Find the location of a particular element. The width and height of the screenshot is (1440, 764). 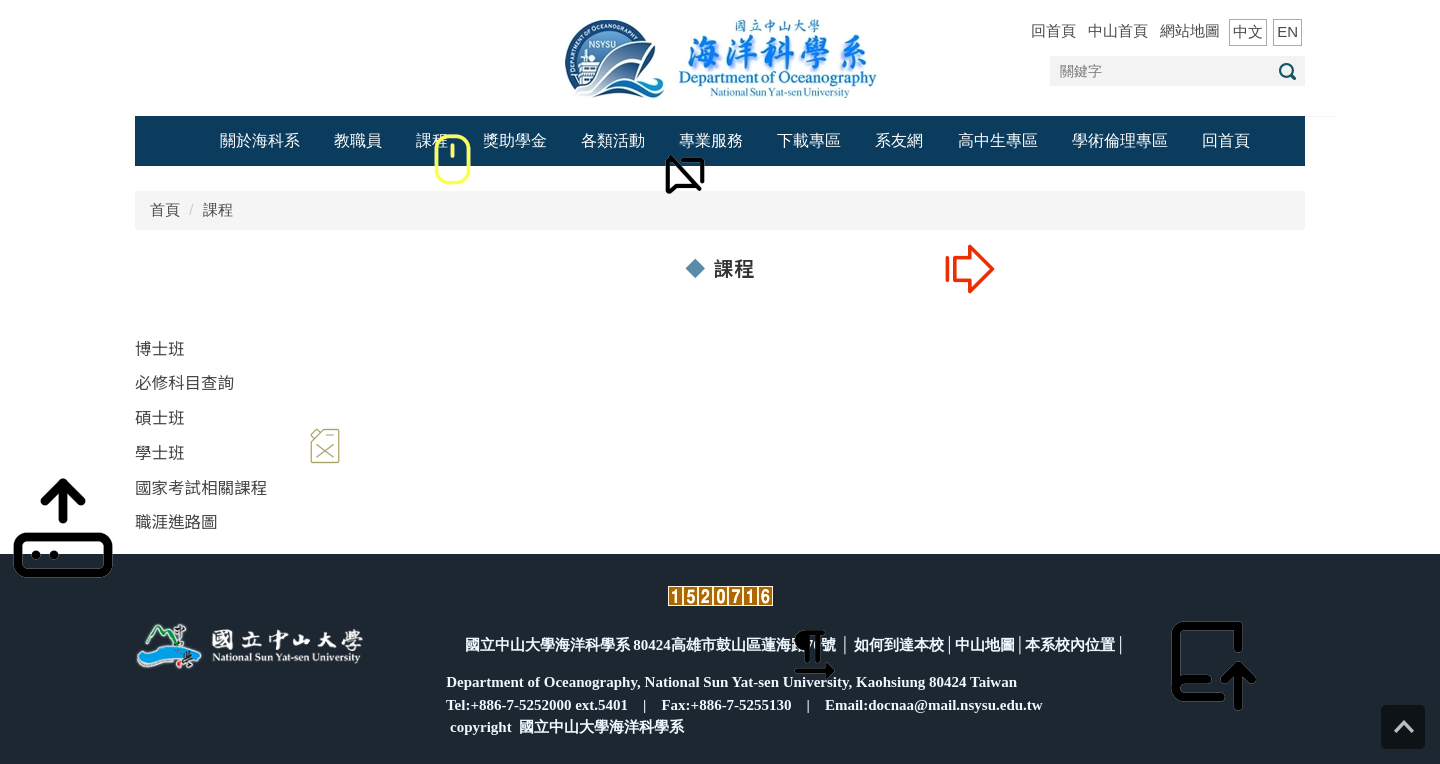

upload files to local storage or drive is located at coordinates (63, 528).